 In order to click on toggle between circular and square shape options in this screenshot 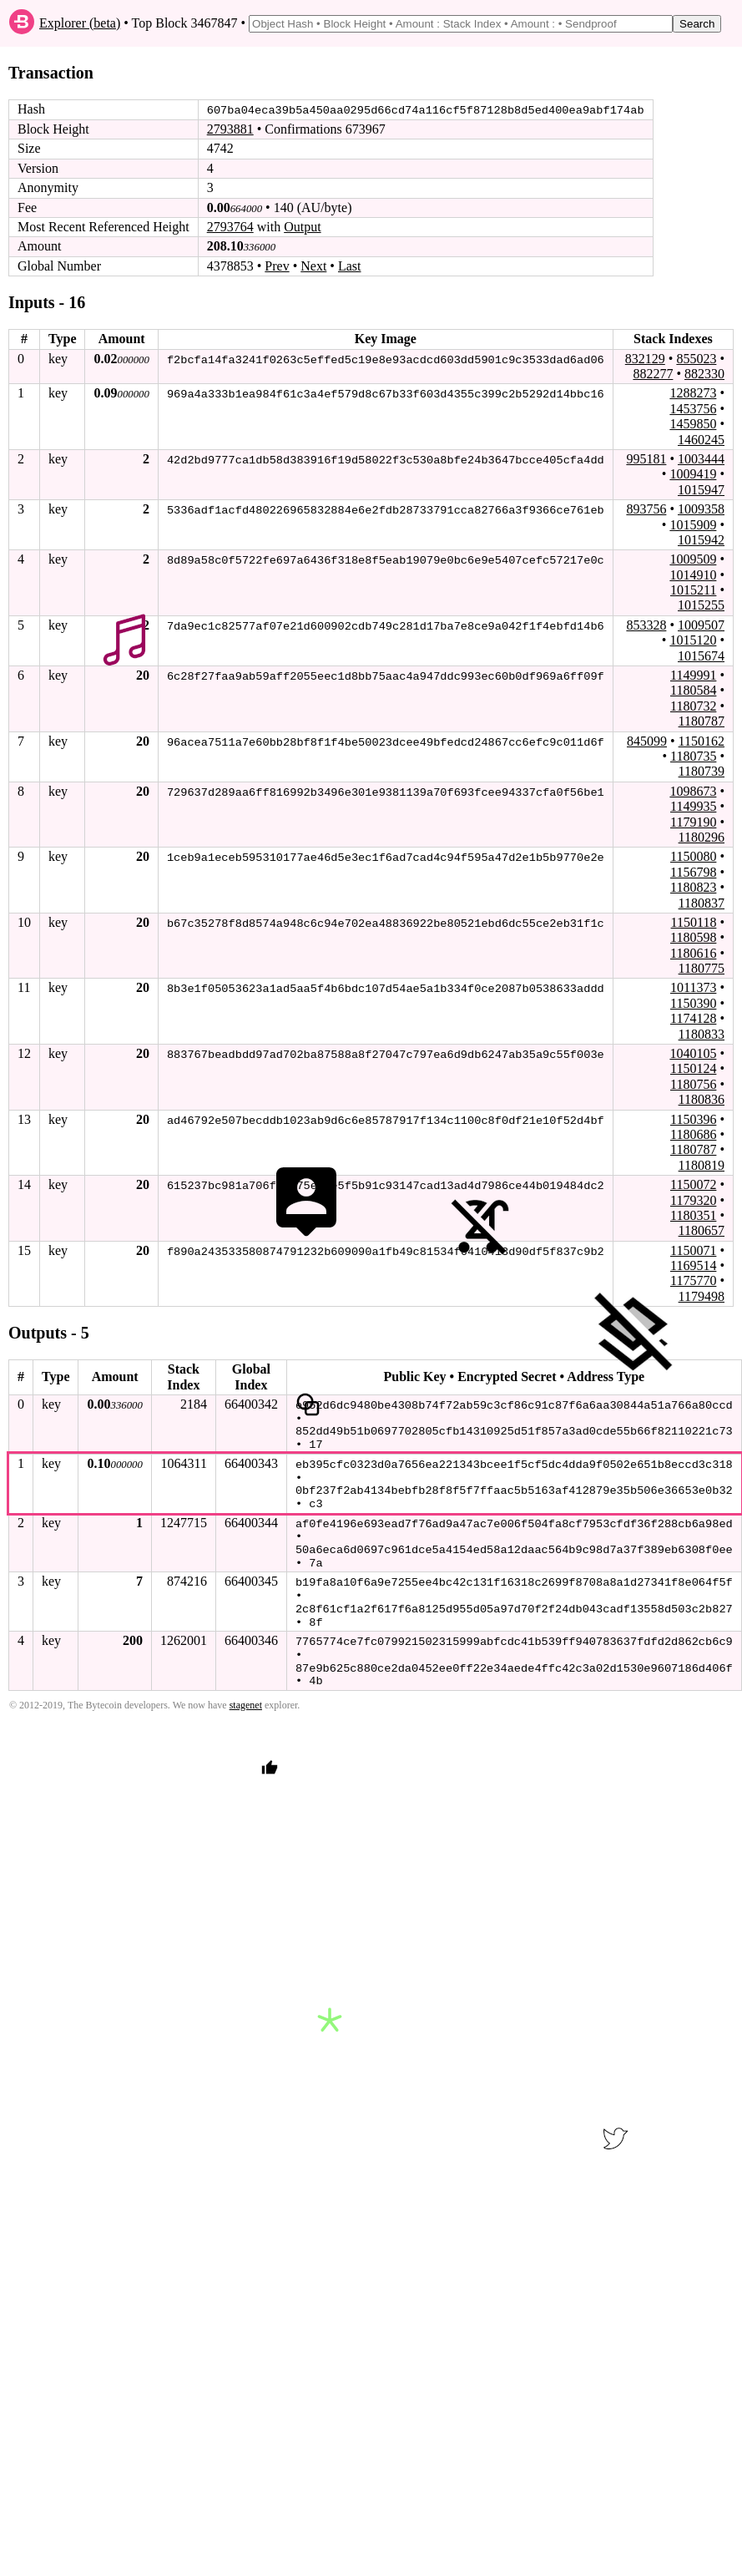, I will do `click(308, 1404)`.